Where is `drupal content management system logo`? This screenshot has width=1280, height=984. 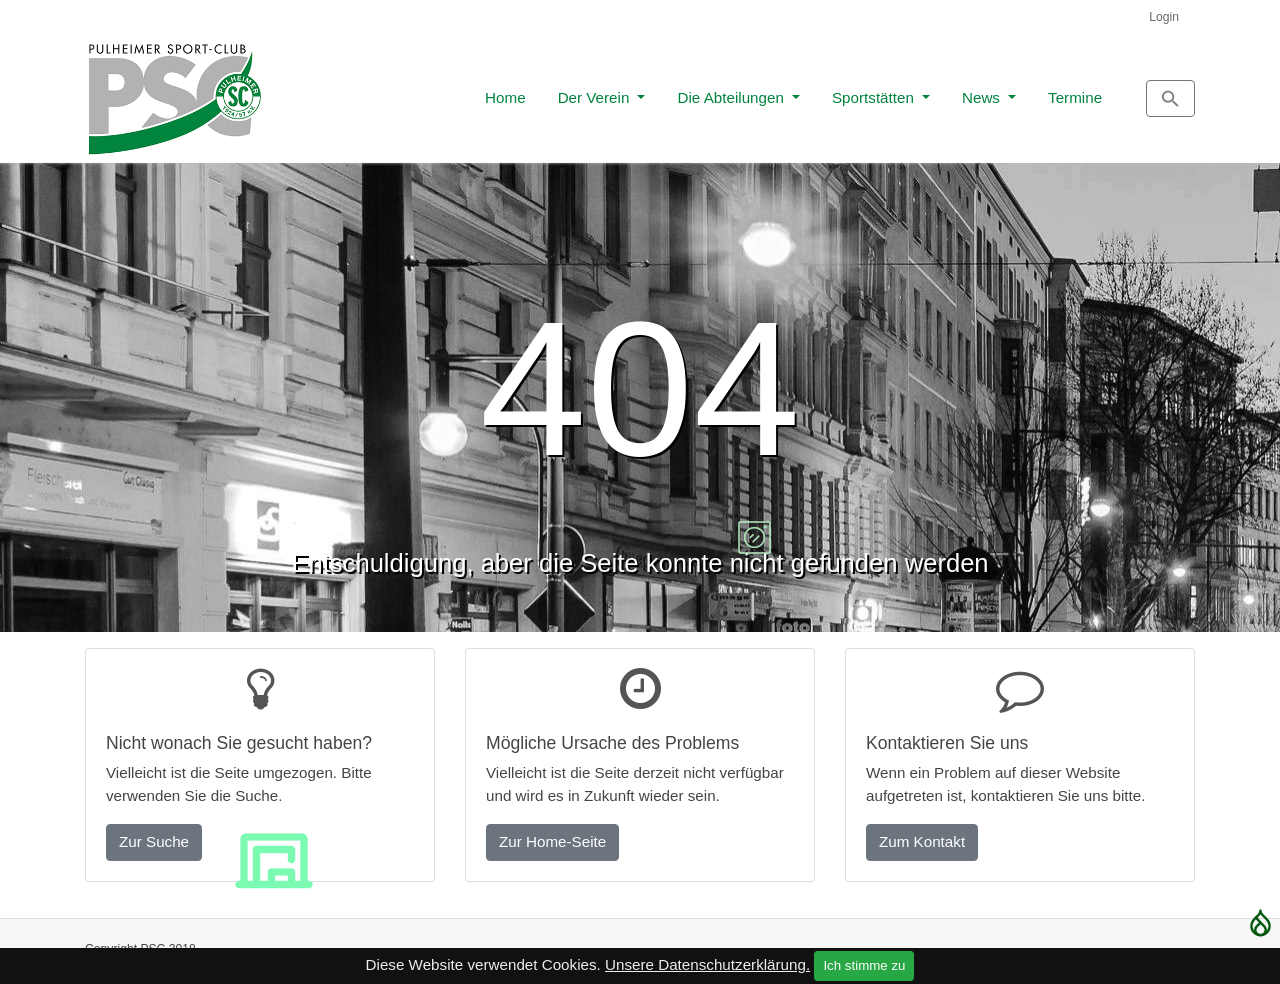
drupal content management system logo is located at coordinates (1260, 923).